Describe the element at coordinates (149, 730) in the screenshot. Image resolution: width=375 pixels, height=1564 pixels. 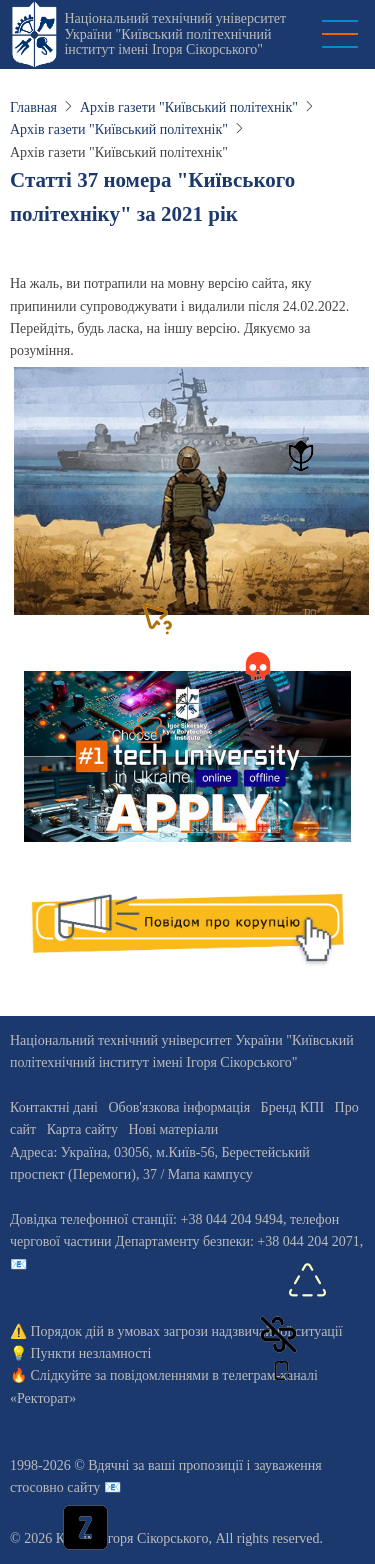
I see `browse furniture or home decor items` at that location.